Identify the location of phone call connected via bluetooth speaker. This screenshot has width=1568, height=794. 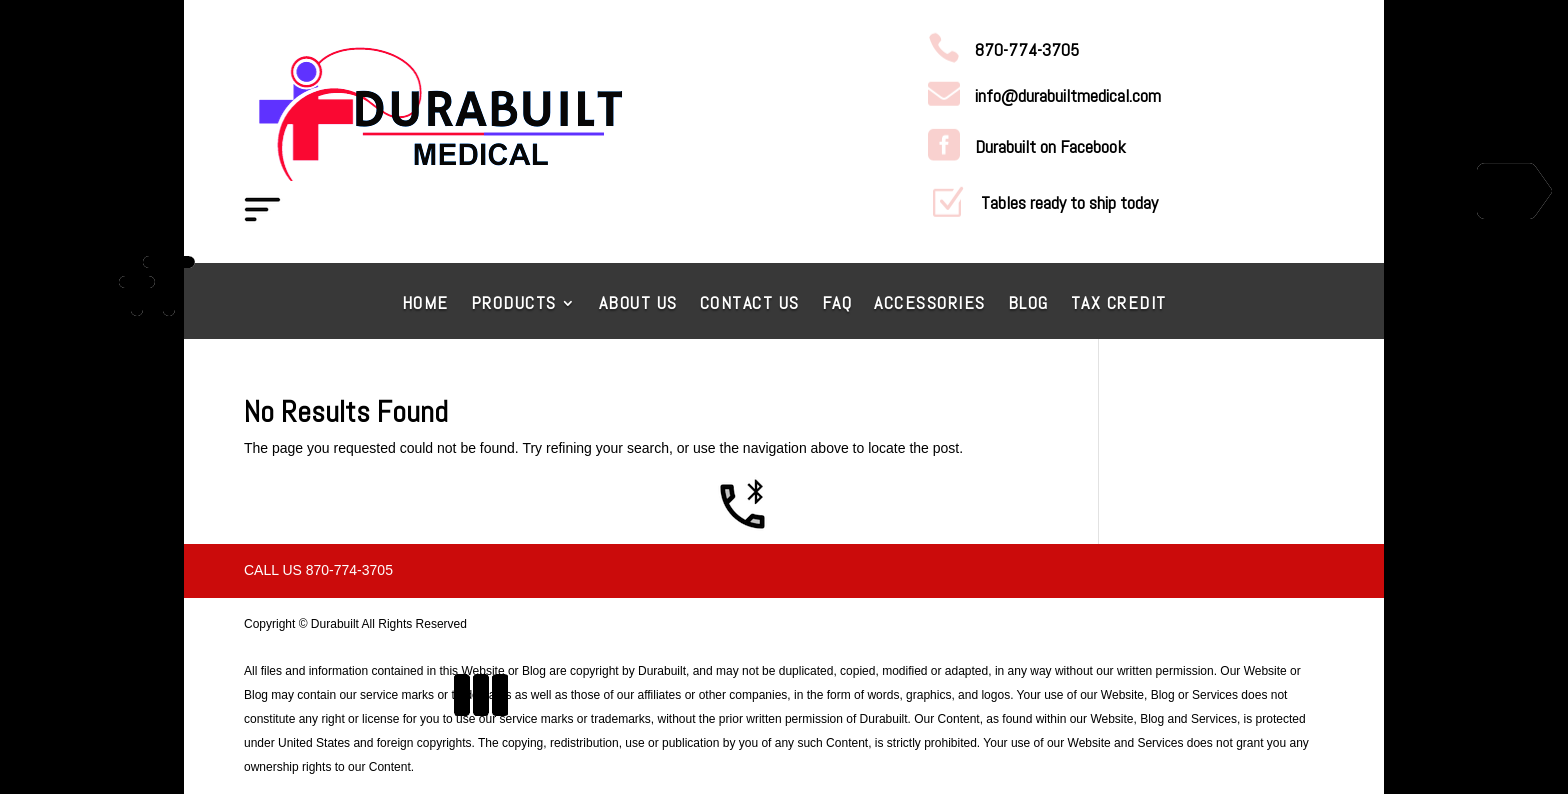
(742, 506).